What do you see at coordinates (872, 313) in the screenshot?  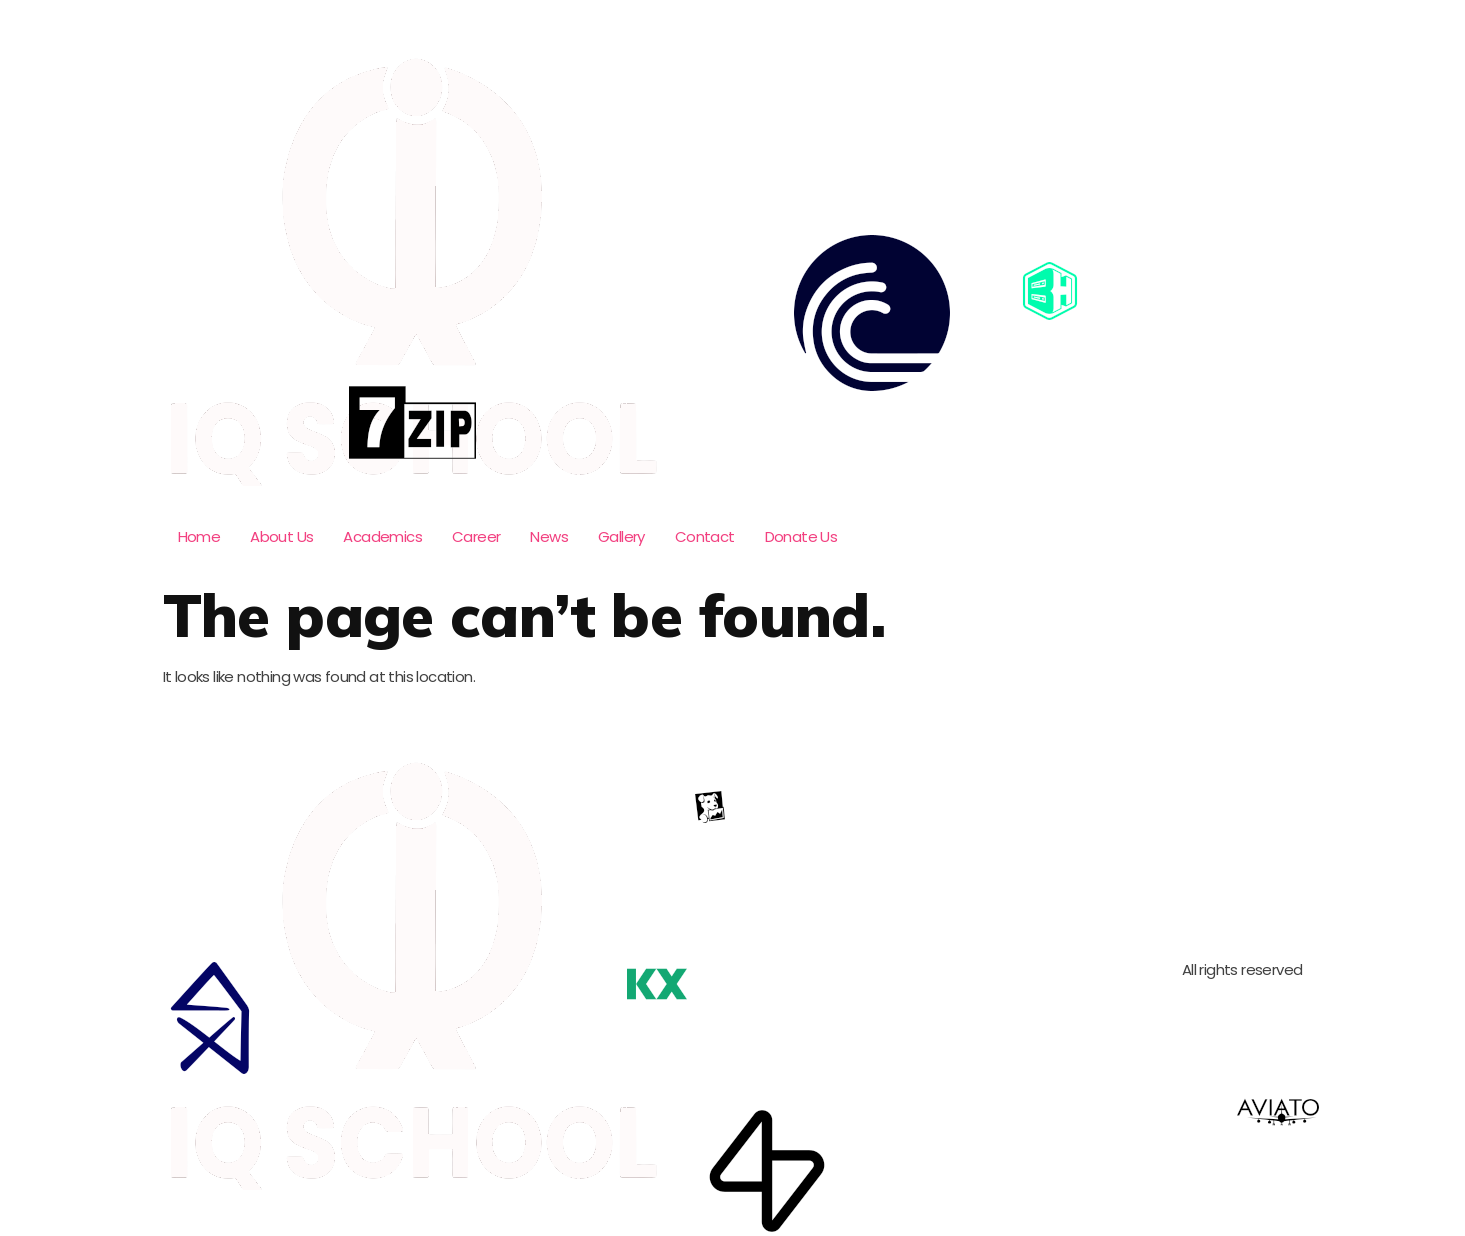 I see `open BitTorrent application` at bounding box center [872, 313].